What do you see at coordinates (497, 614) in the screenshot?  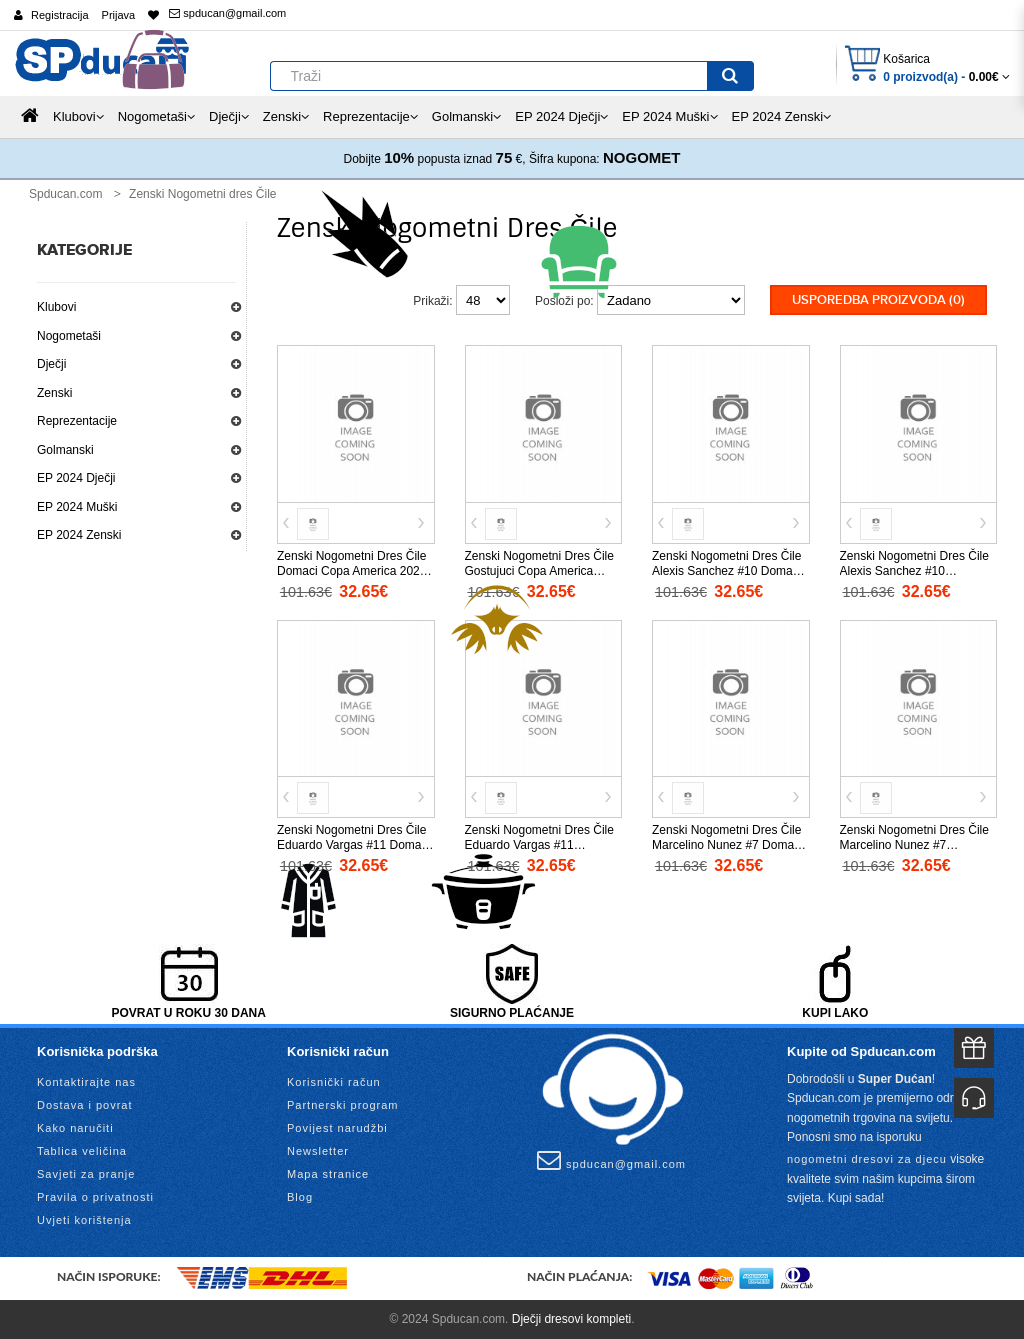 I see `mole character or creature in a game` at bounding box center [497, 614].